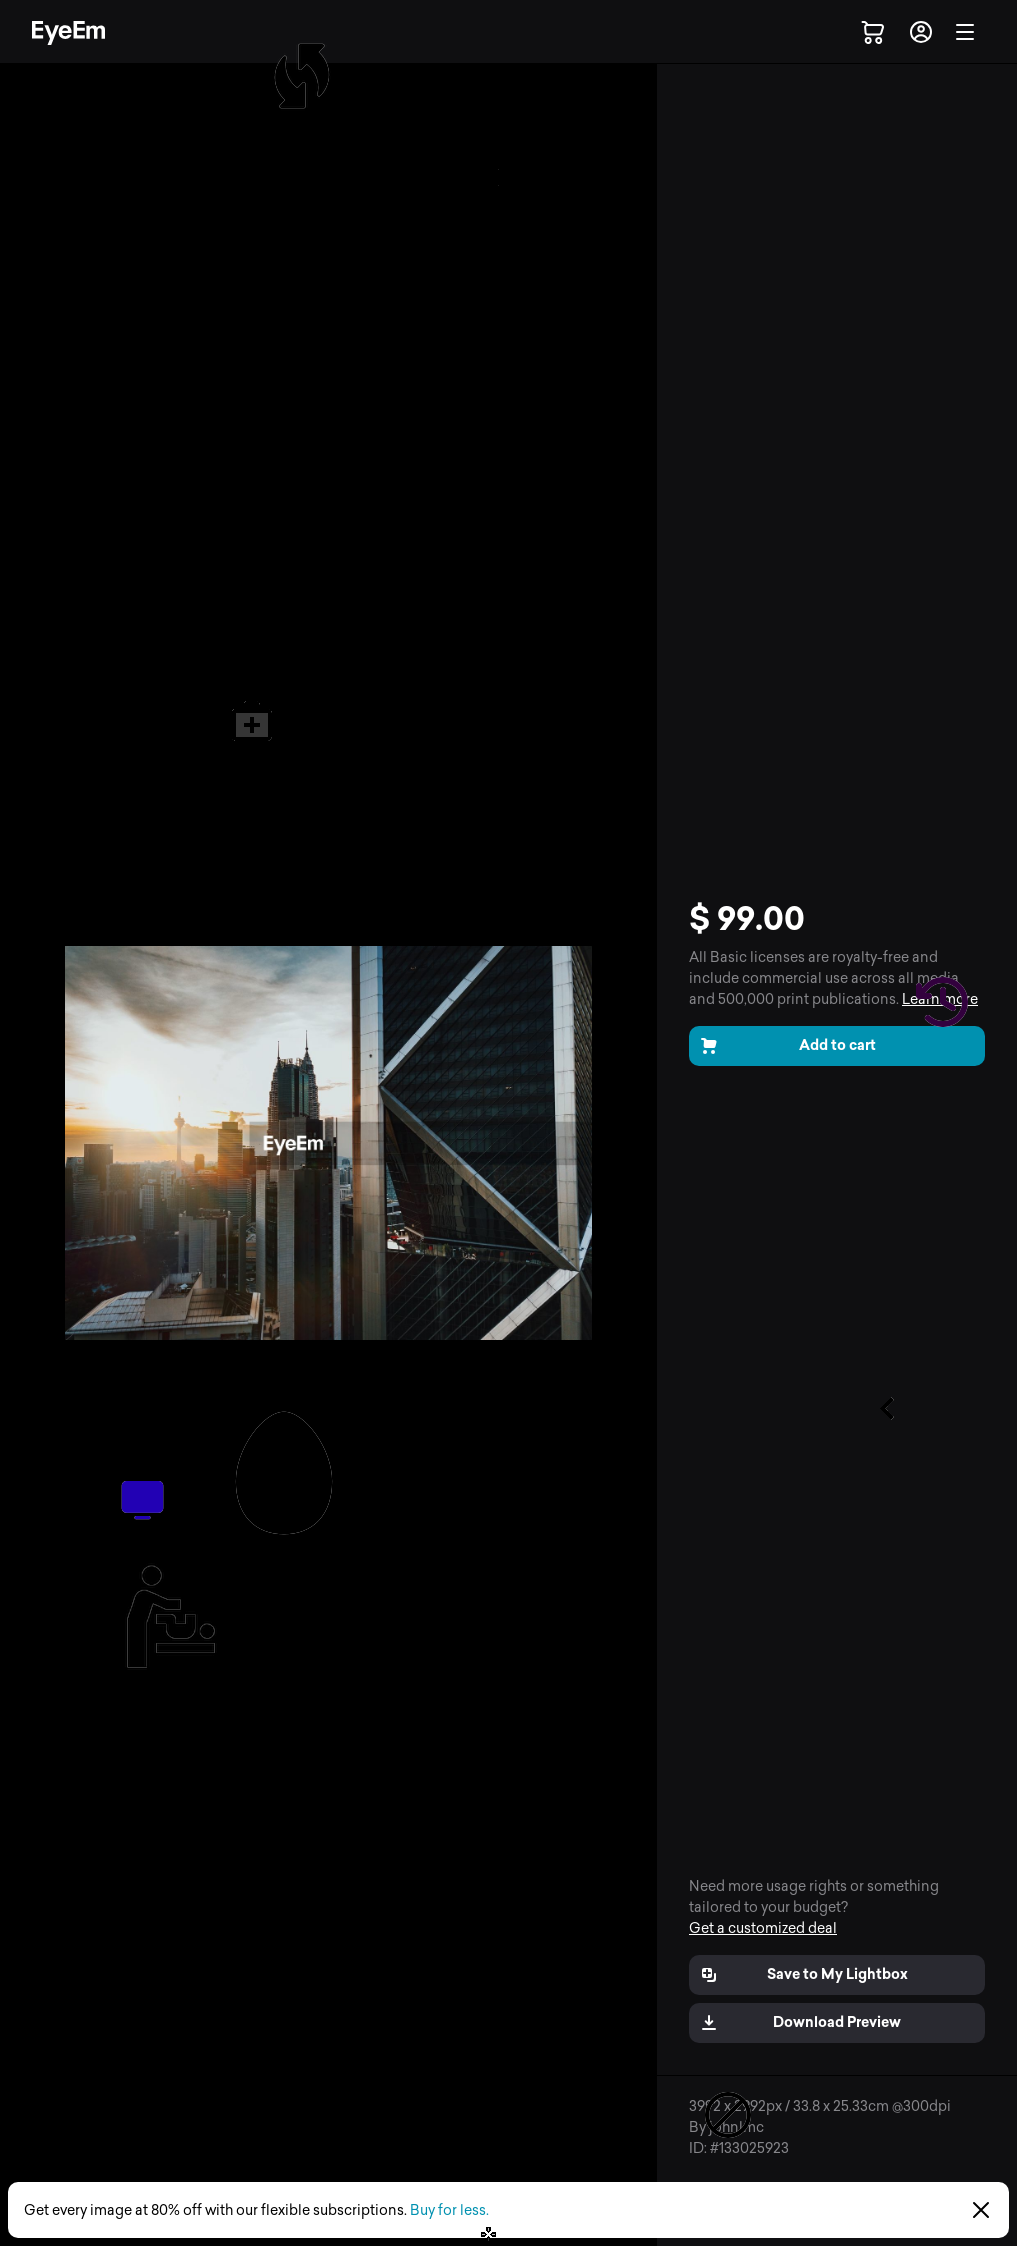  Describe the element at coordinates (284, 1473) in the screenshot. I see `indicates egg or egg-related content` at that location.